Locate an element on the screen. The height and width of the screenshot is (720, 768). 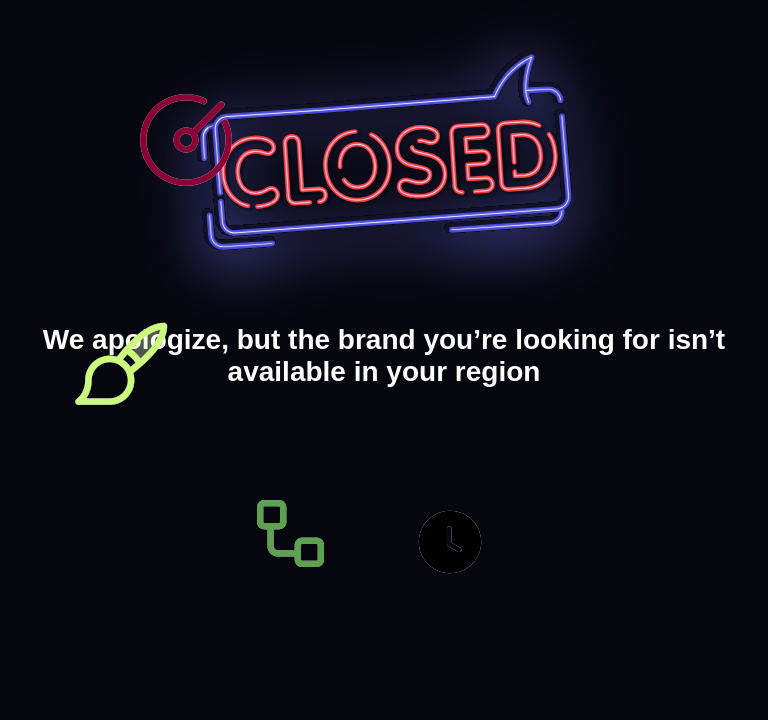
access drawing or painting tools is located at coordinates (124, 365).